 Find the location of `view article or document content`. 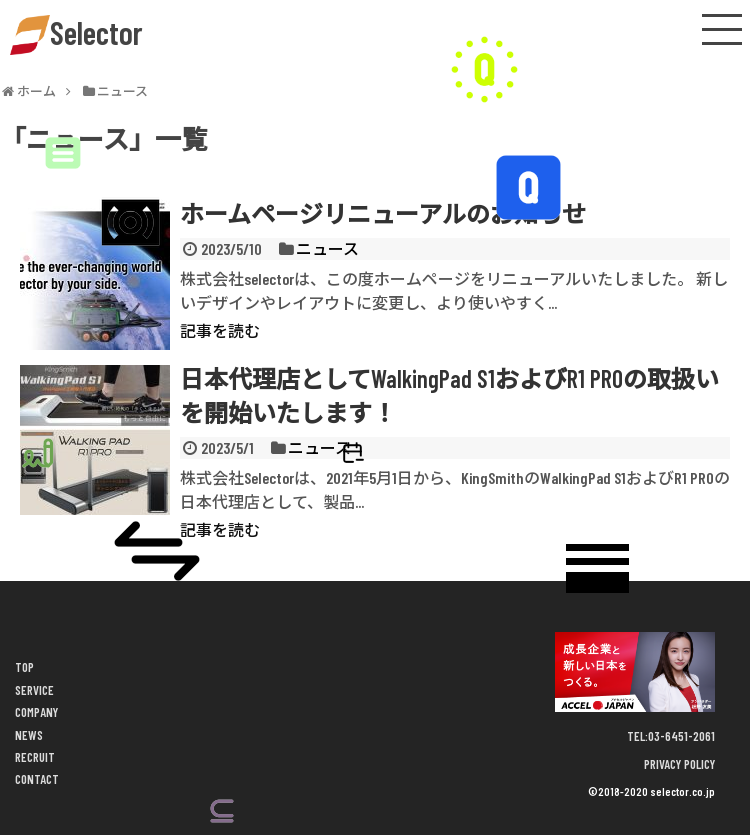

view article or document content is located at coordinates (63, 153).